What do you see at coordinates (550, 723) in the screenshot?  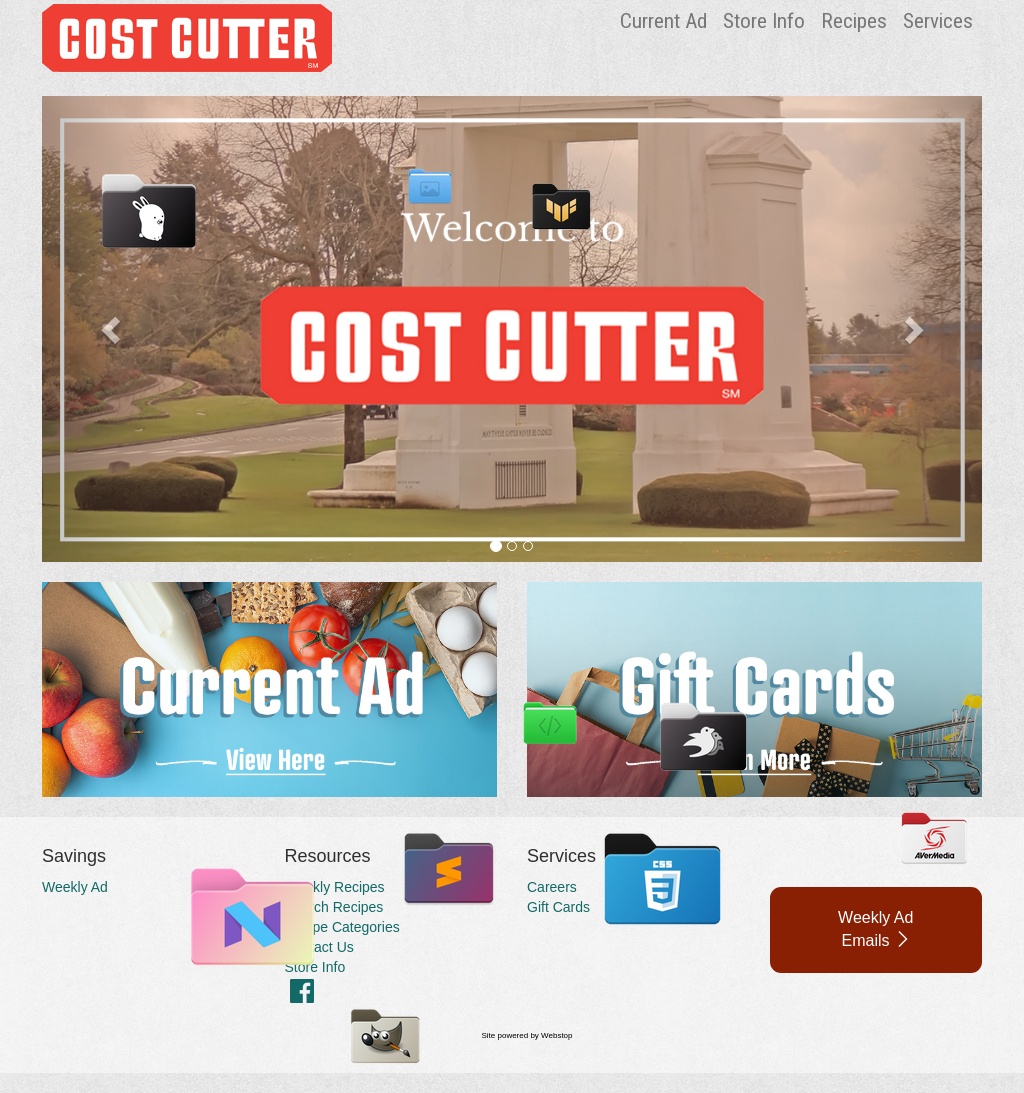 I see `open your code projects folder` at bounding box center [550, 723].